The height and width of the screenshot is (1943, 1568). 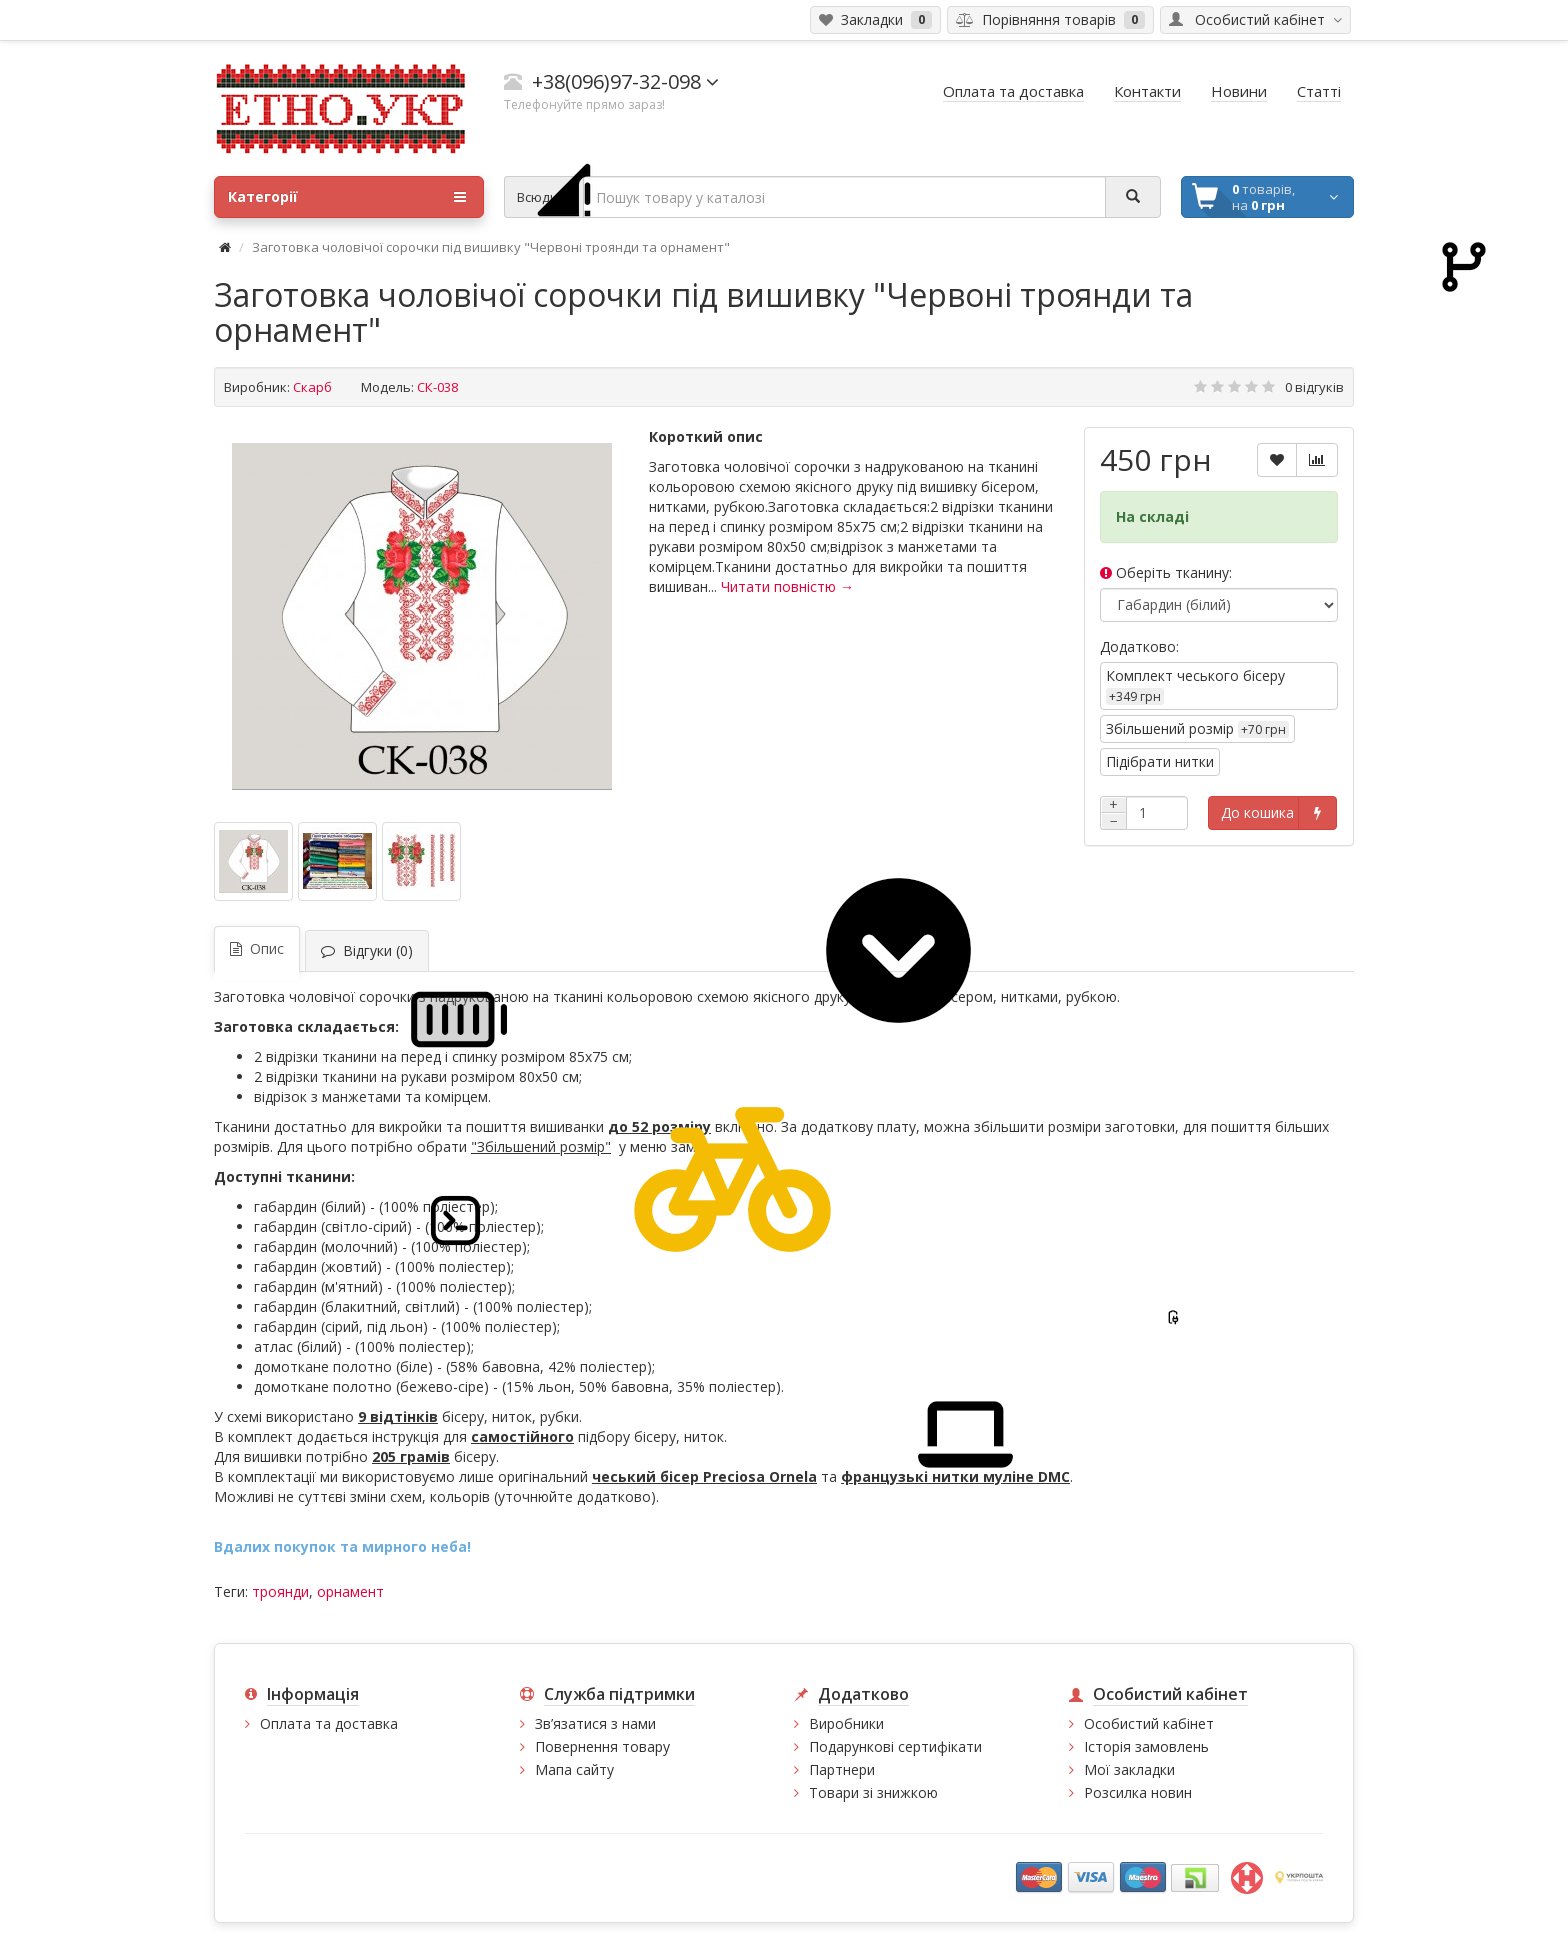 What do you see at coordinates (562, 188) in the screenshot?
I see `indicates full cellular signal but no internet connection` at bounding box center [562, 188].